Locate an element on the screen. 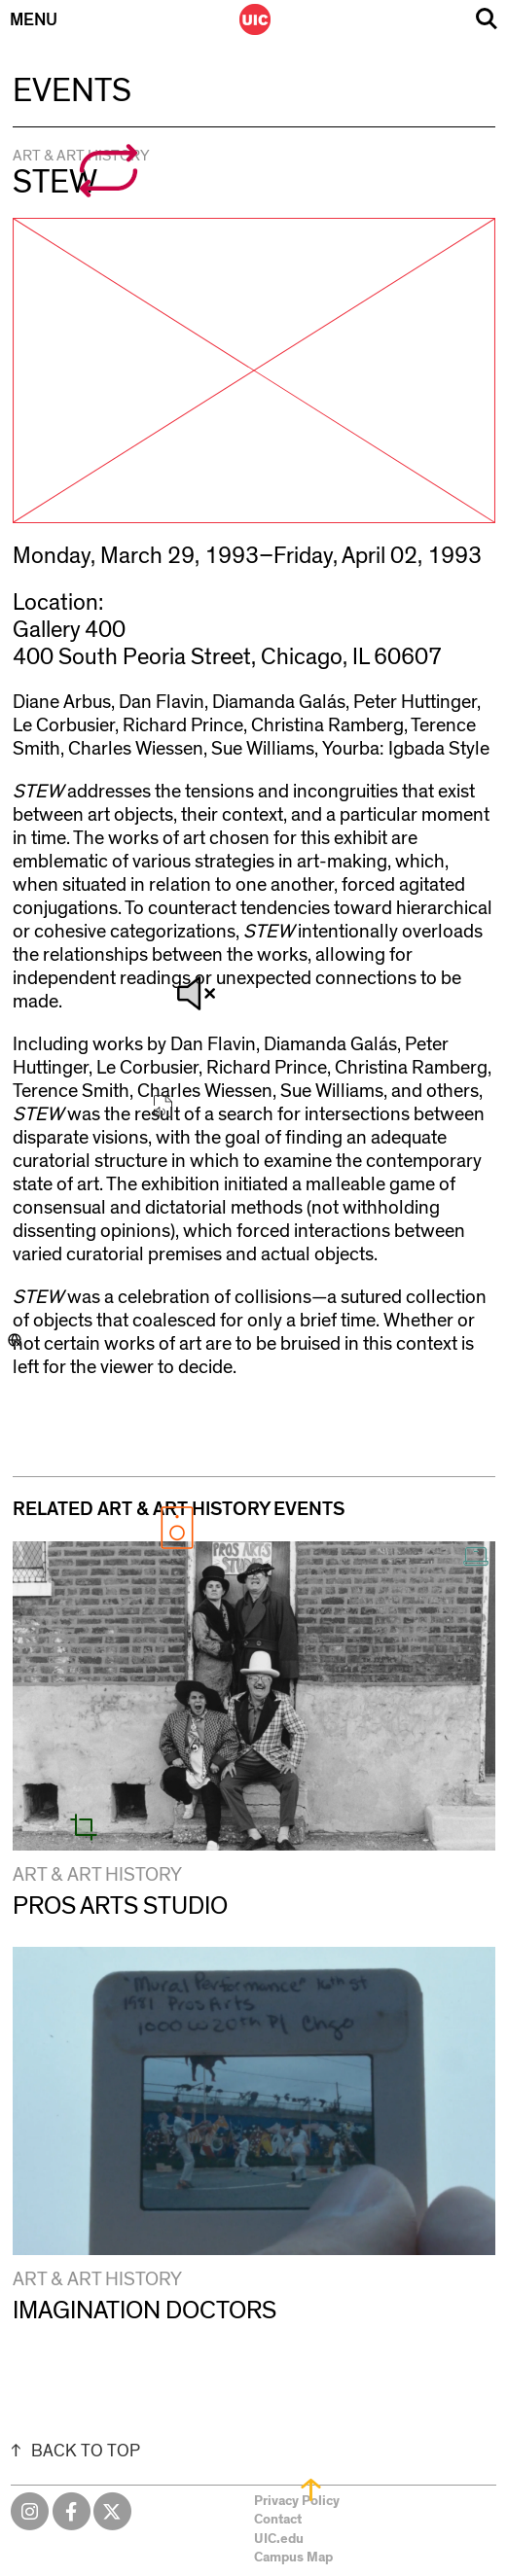  no internet connection is located at coordinates (15, 1340).